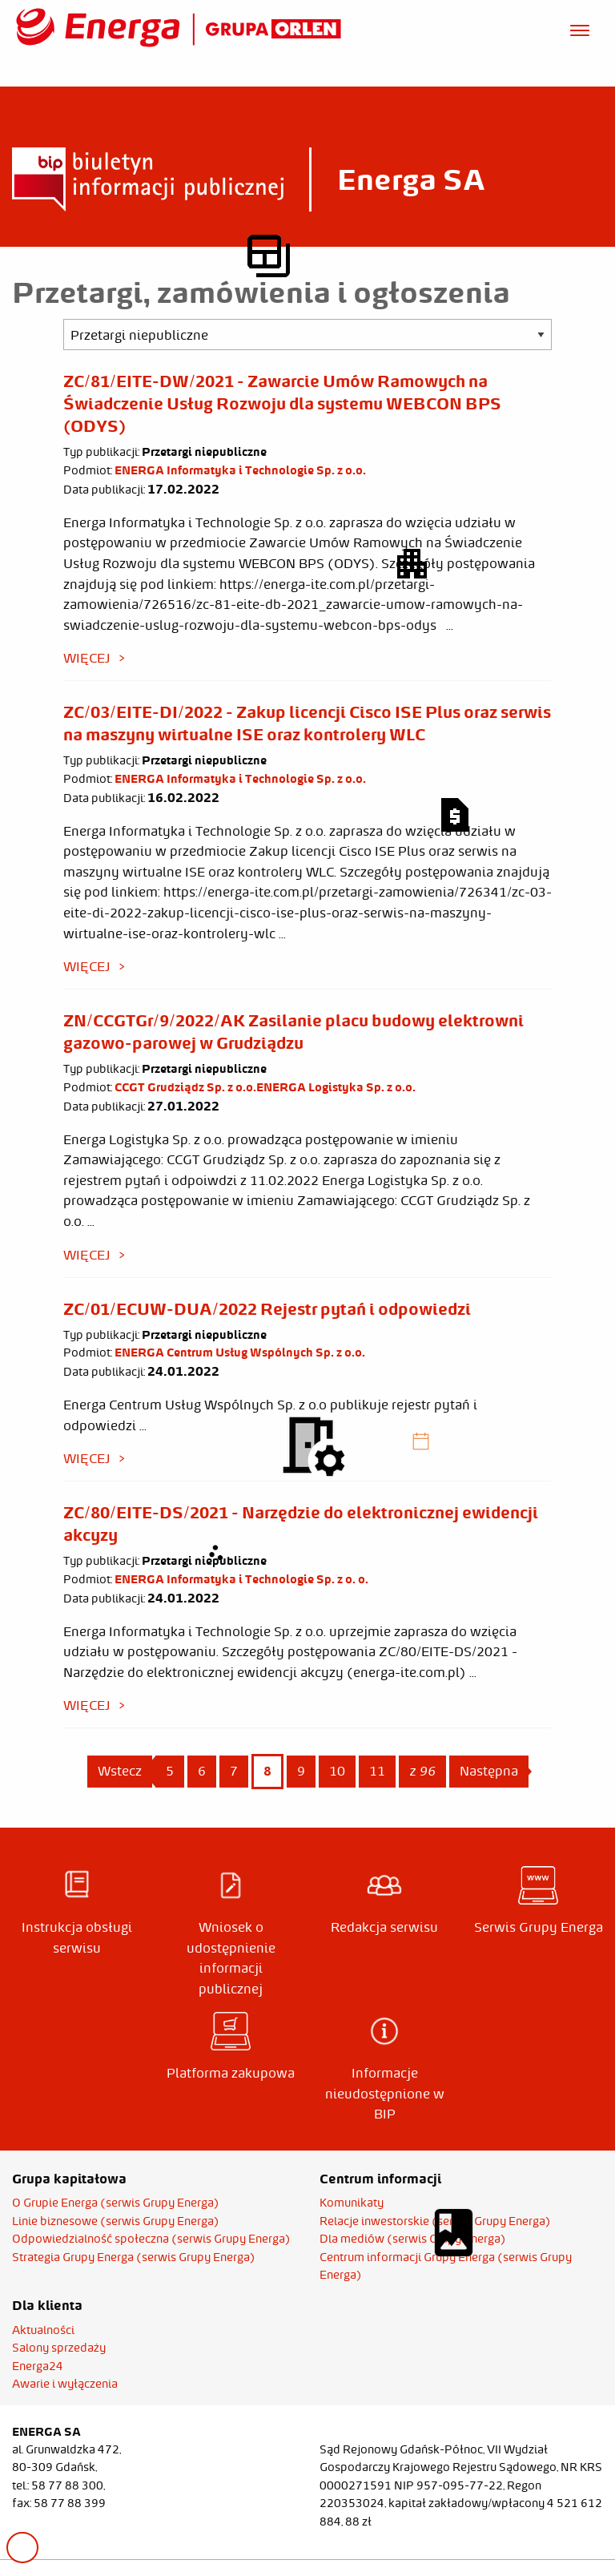  What do you see at coordinates (420, 1441) in the screenshot?
I see `view calendar` at bounding box center [420, 1441].